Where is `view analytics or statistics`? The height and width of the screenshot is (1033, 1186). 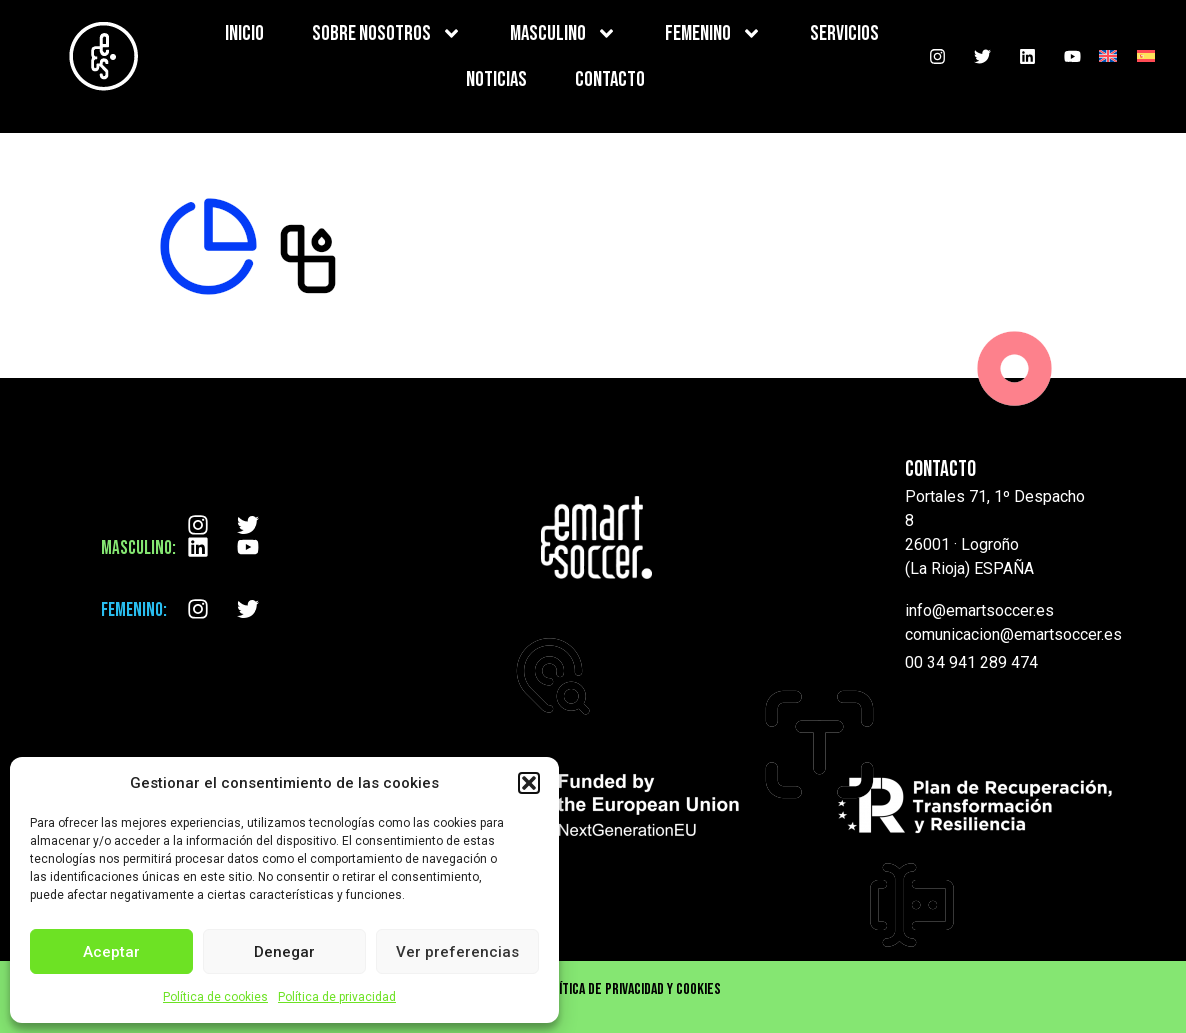 view analytics or statistics is located at coordinates (208, 246).